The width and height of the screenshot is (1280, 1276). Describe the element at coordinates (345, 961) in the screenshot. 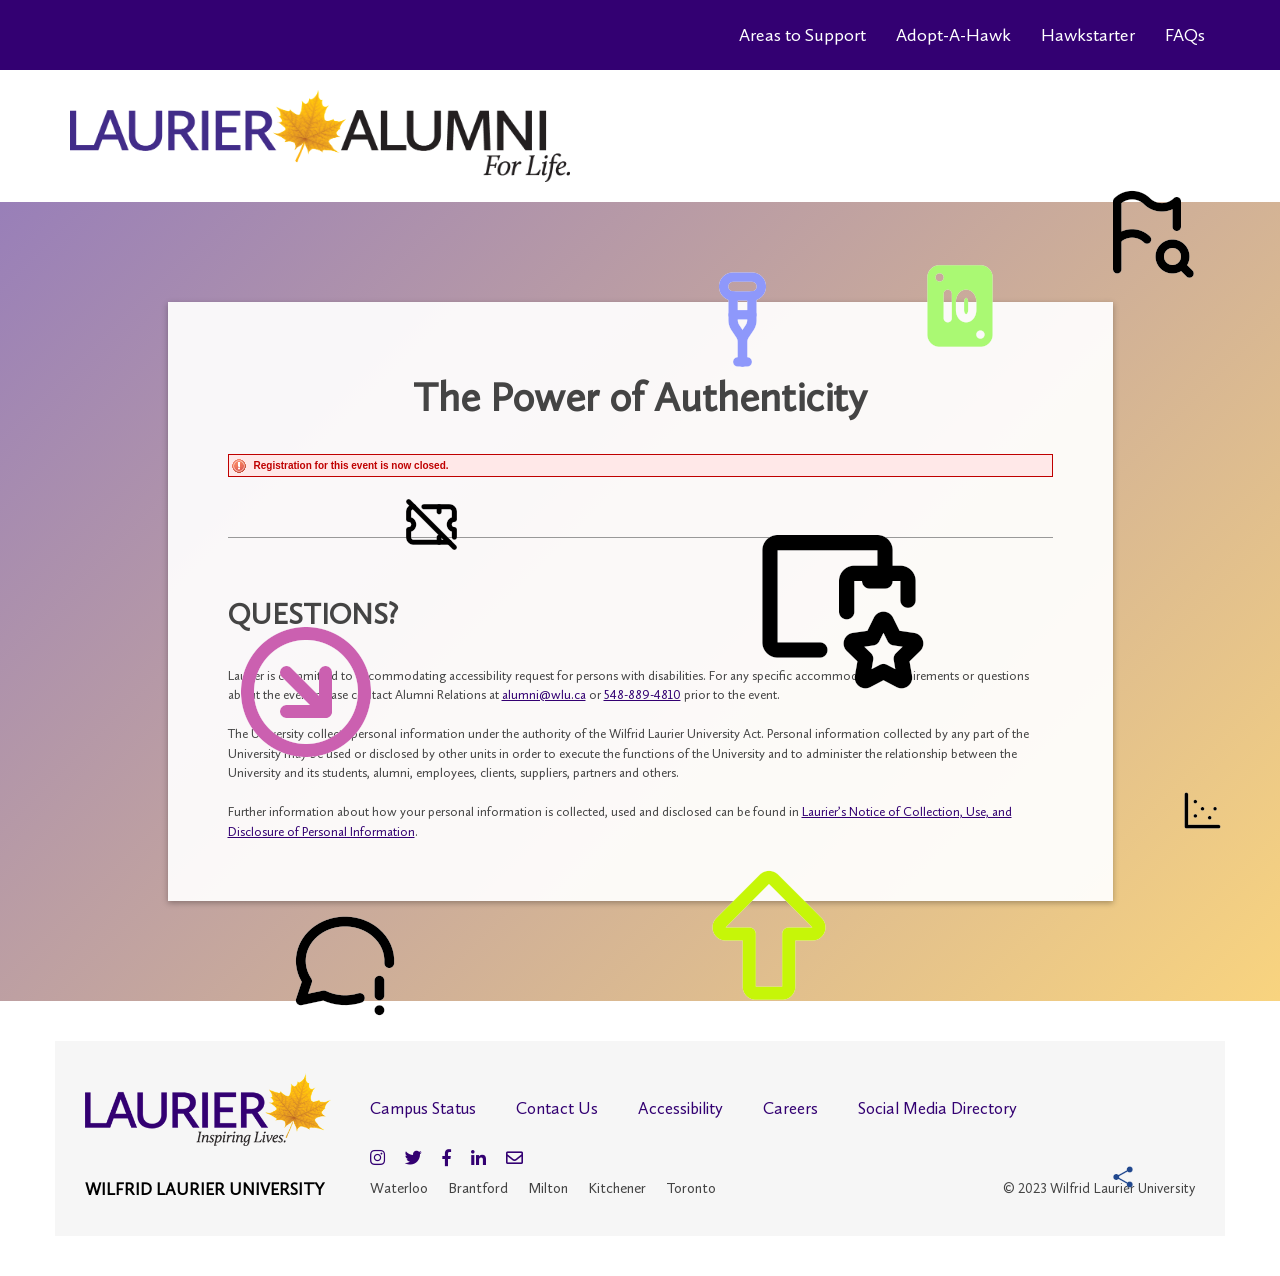

I see `indicates an urgent or important message` at that location.